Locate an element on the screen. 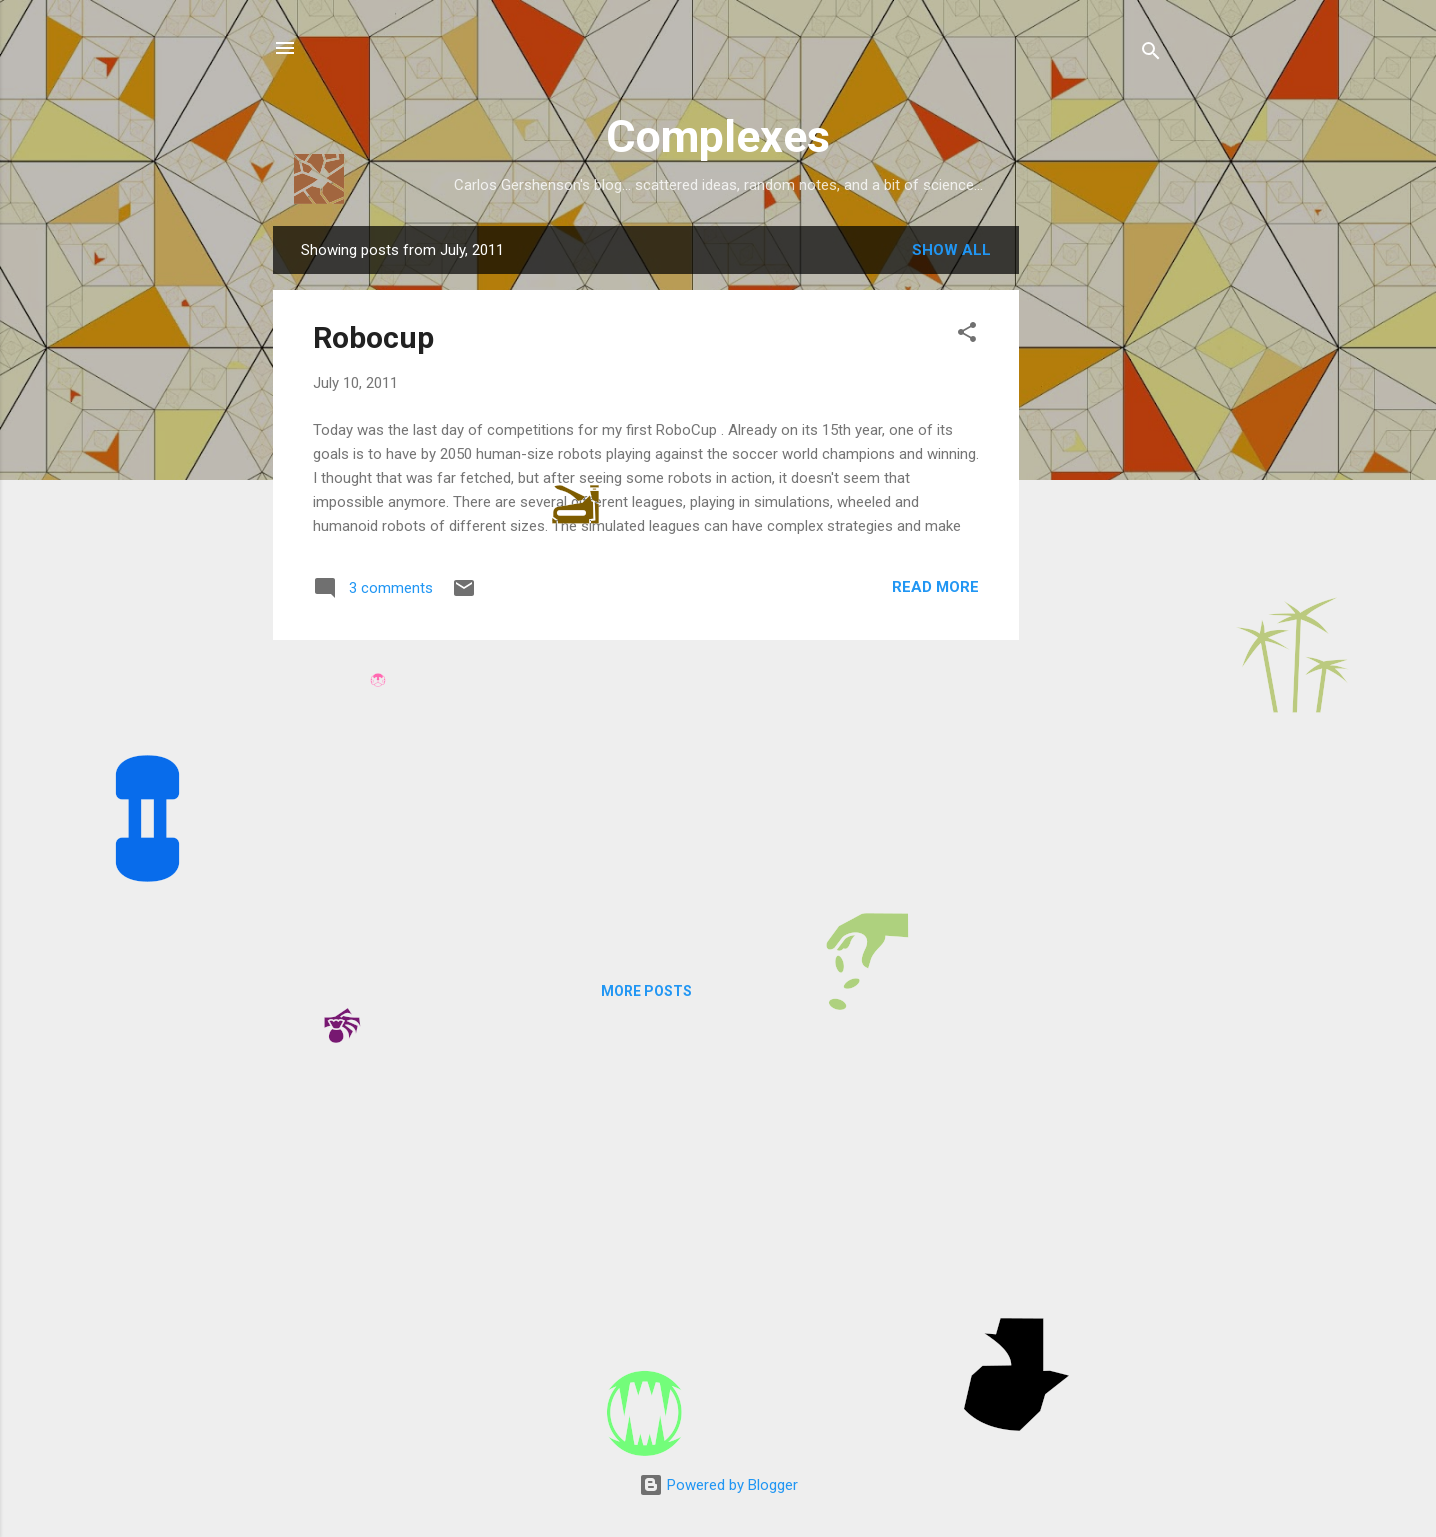 The image size is (1436, 1537). use heavy-duty stapler tool is located at coordinates (575, 503).